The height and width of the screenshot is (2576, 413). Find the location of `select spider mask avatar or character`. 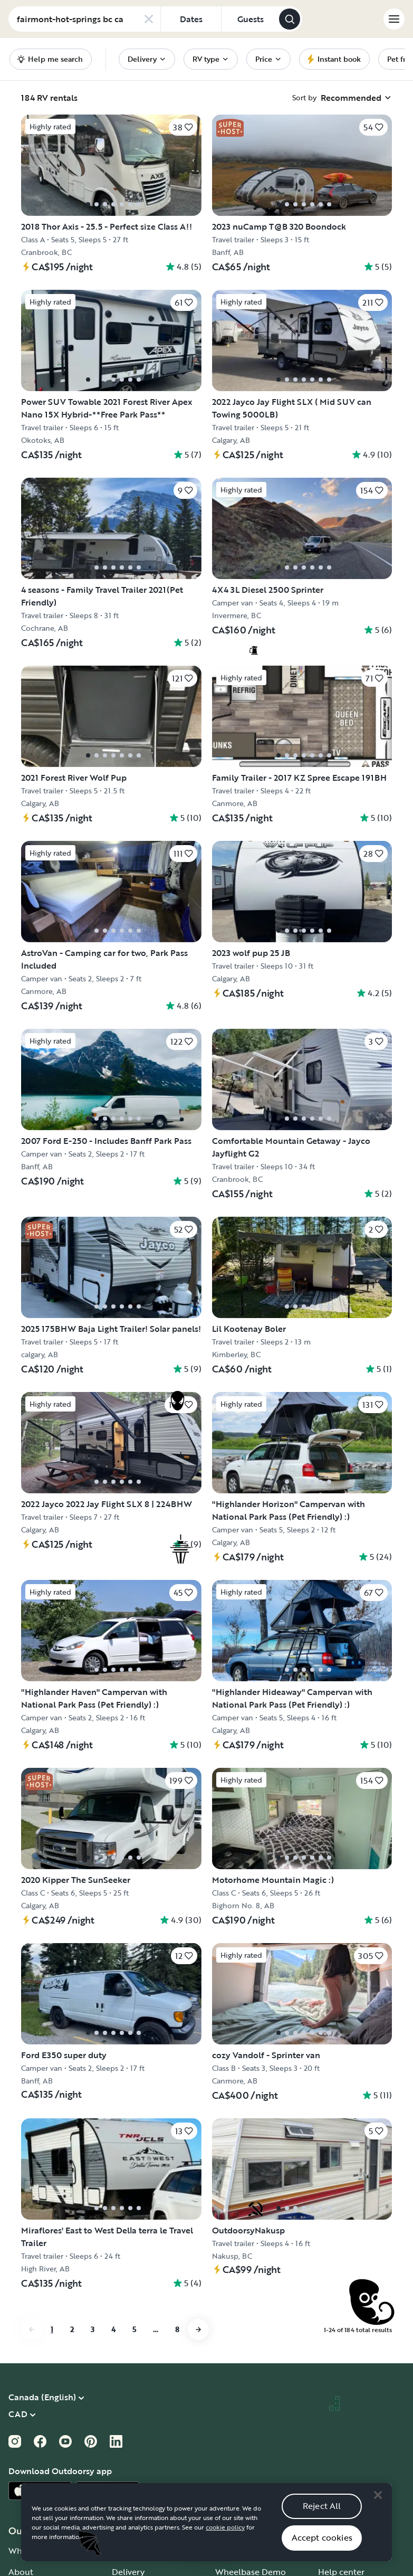

select spider mask avatar or character is located at coordinates (177, 1400).